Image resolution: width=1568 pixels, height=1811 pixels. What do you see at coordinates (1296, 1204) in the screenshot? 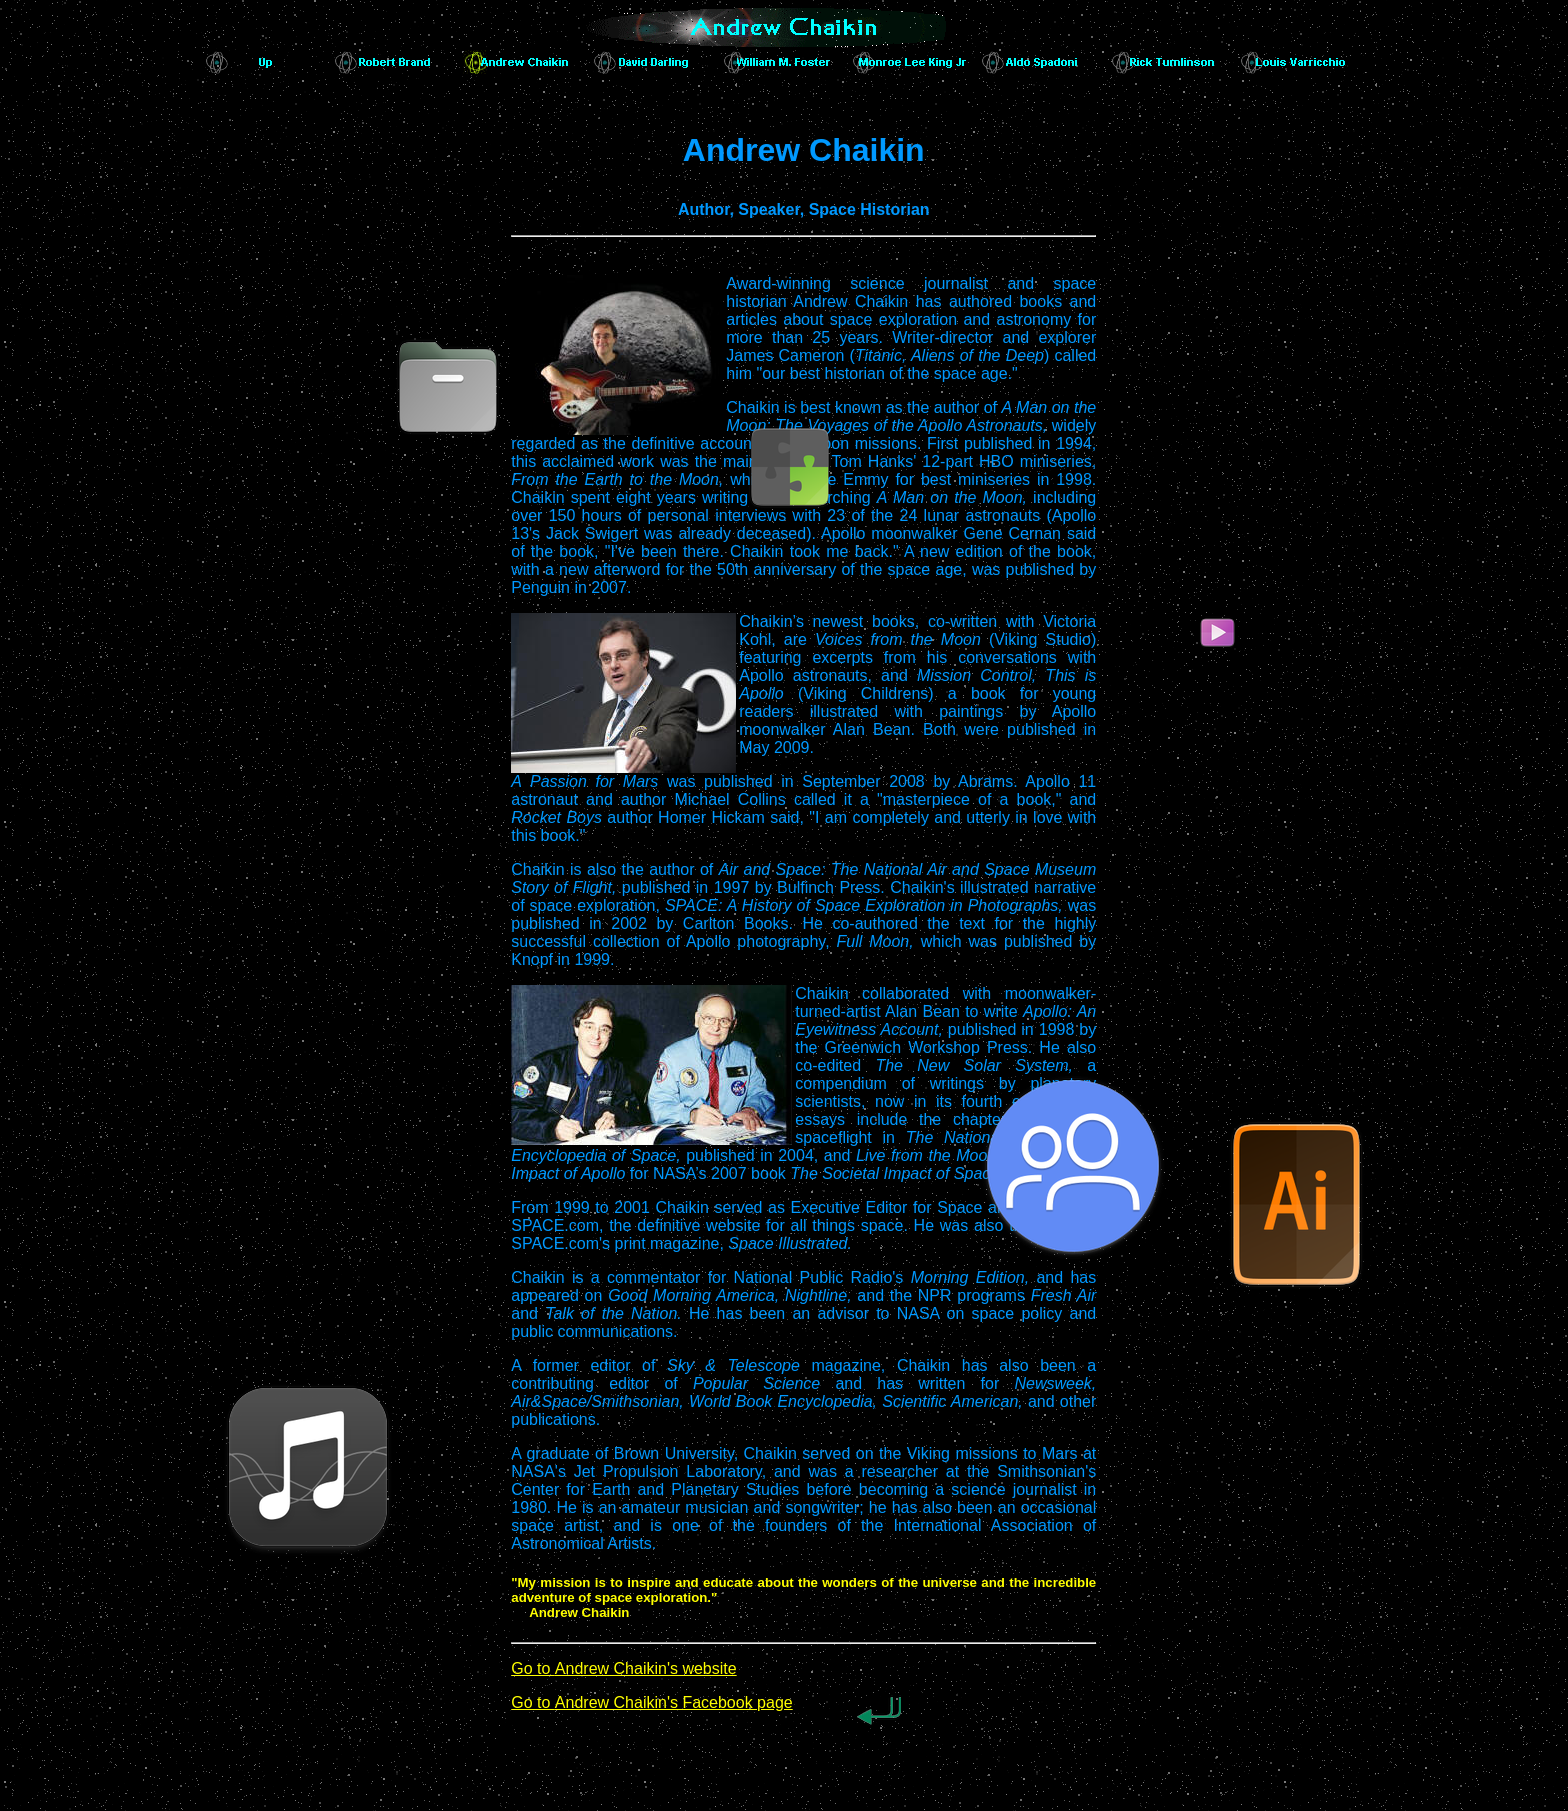
I see `open an Adobe Illustrator file` at bounding box center [1296, 1204].